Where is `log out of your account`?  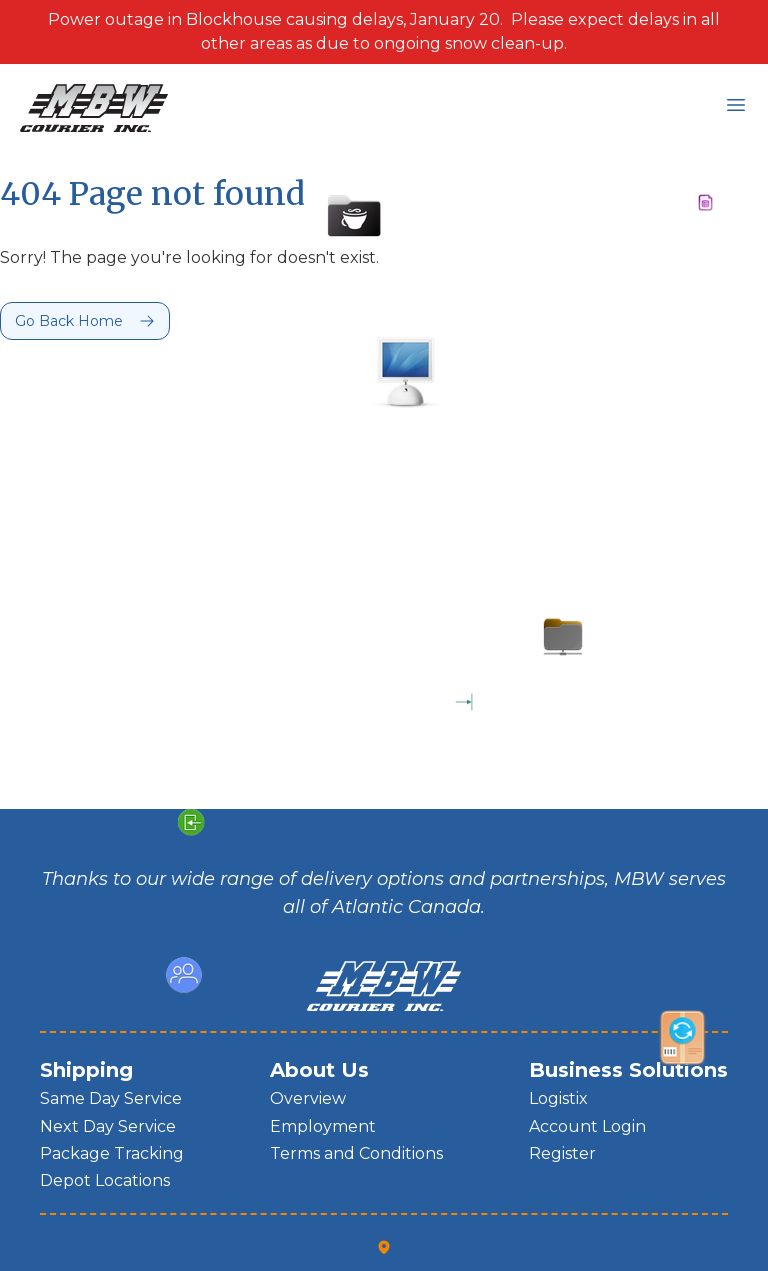 log out of your account is located at coordinates (191, 822).